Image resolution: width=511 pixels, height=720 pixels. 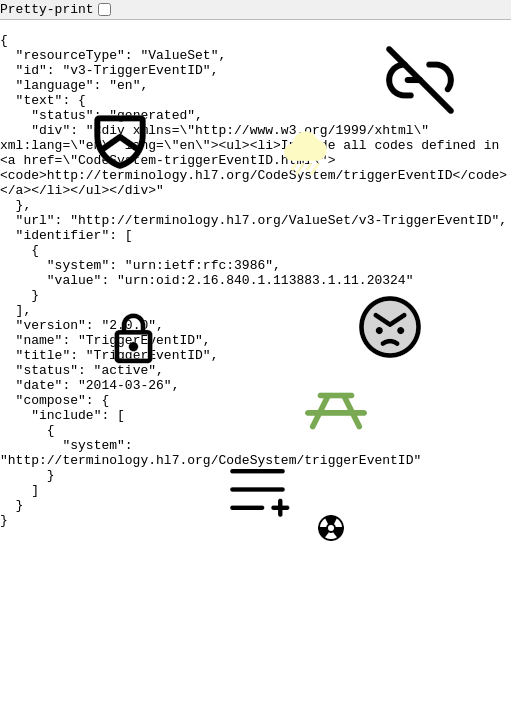 I want to click on react with anger to a post or message, so click(x=390, y=327).